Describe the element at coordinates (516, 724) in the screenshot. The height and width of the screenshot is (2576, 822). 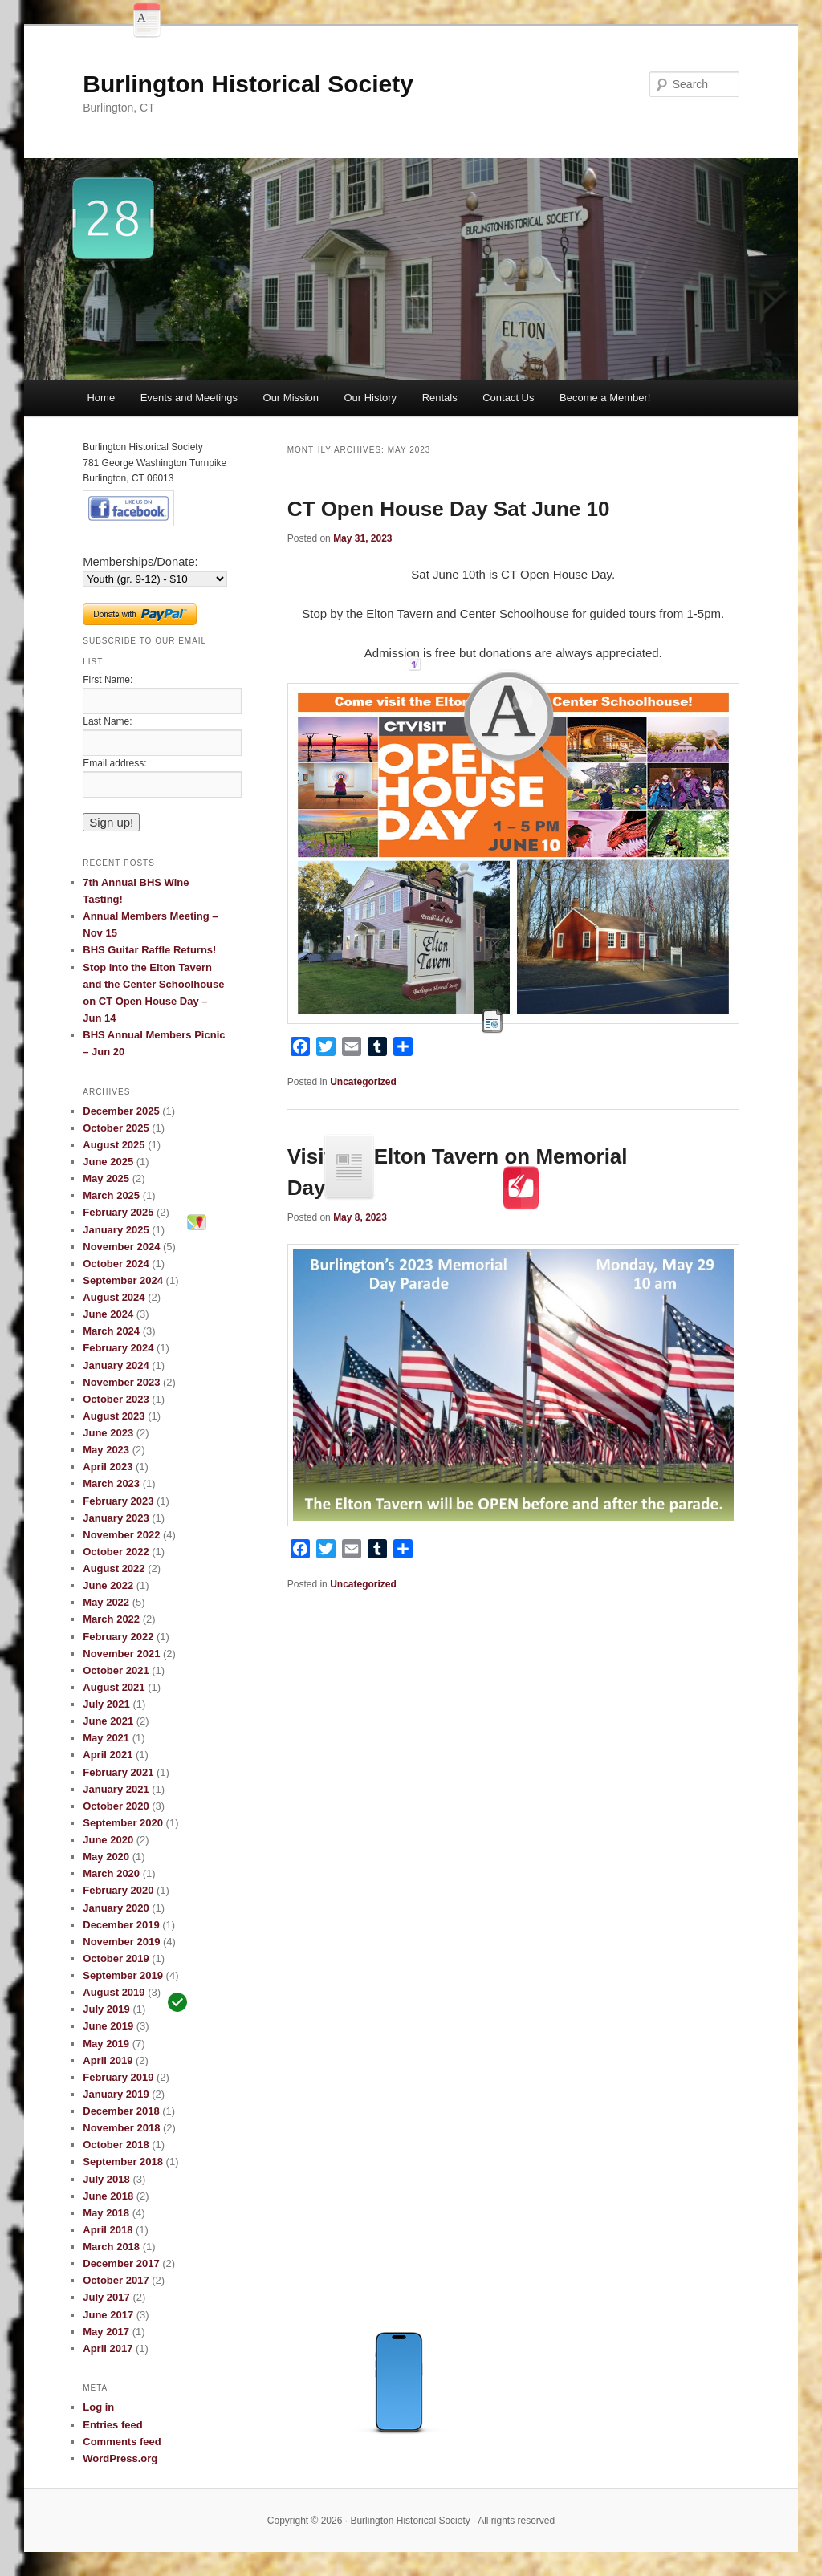
I see `search within emails or messages` at that location.